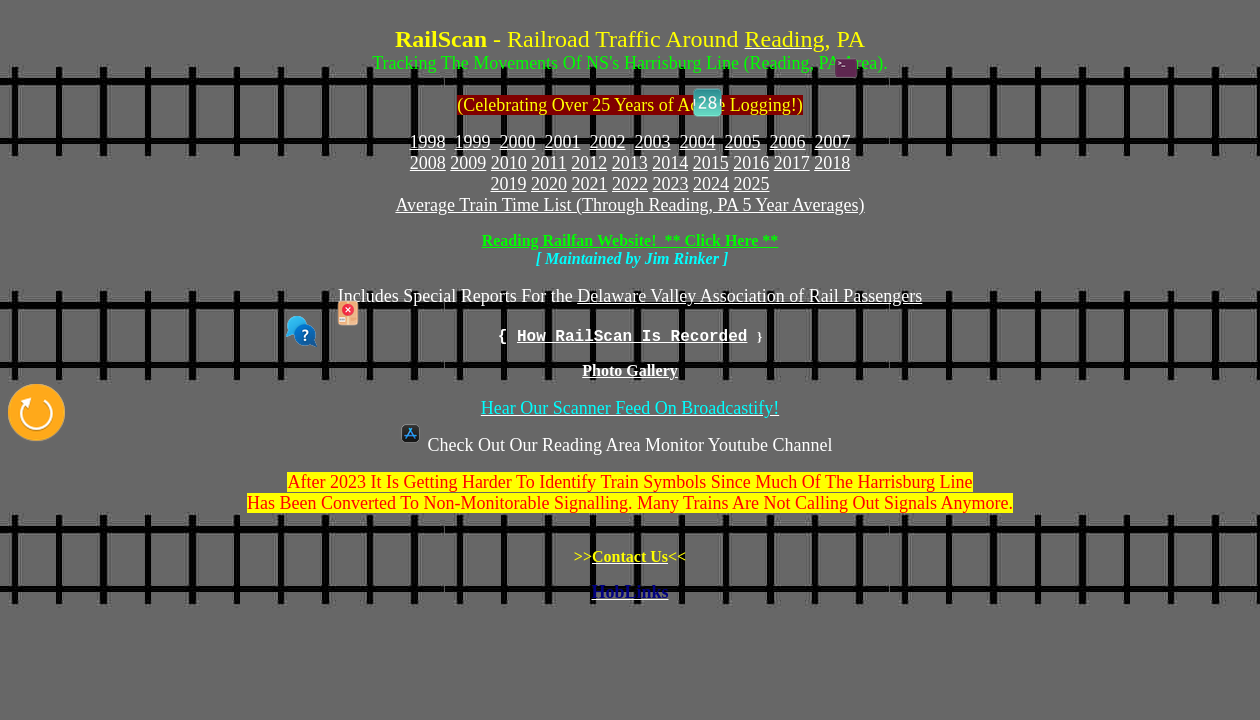 The image size is (1260, 720). I want to click on indicates a package removal or uninstallation in progress, so click(348, 313).